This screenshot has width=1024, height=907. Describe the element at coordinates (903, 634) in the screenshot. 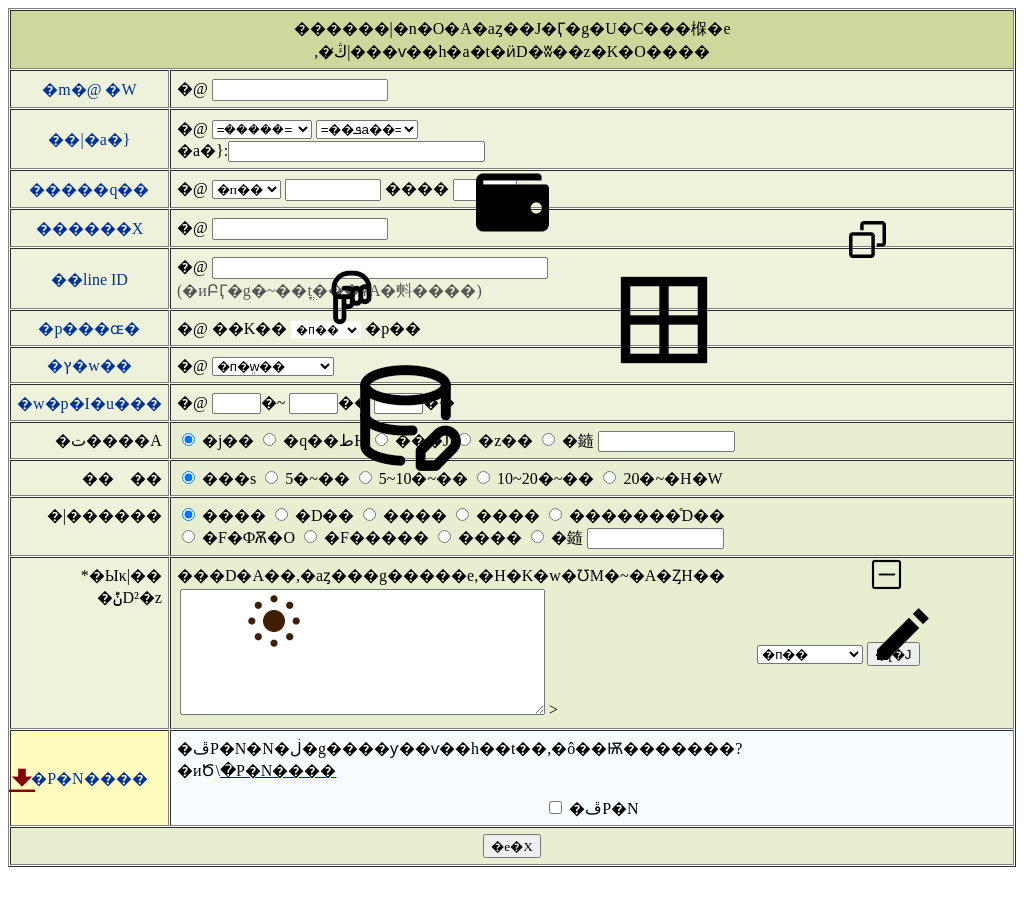

I see `edit this item` at that location.